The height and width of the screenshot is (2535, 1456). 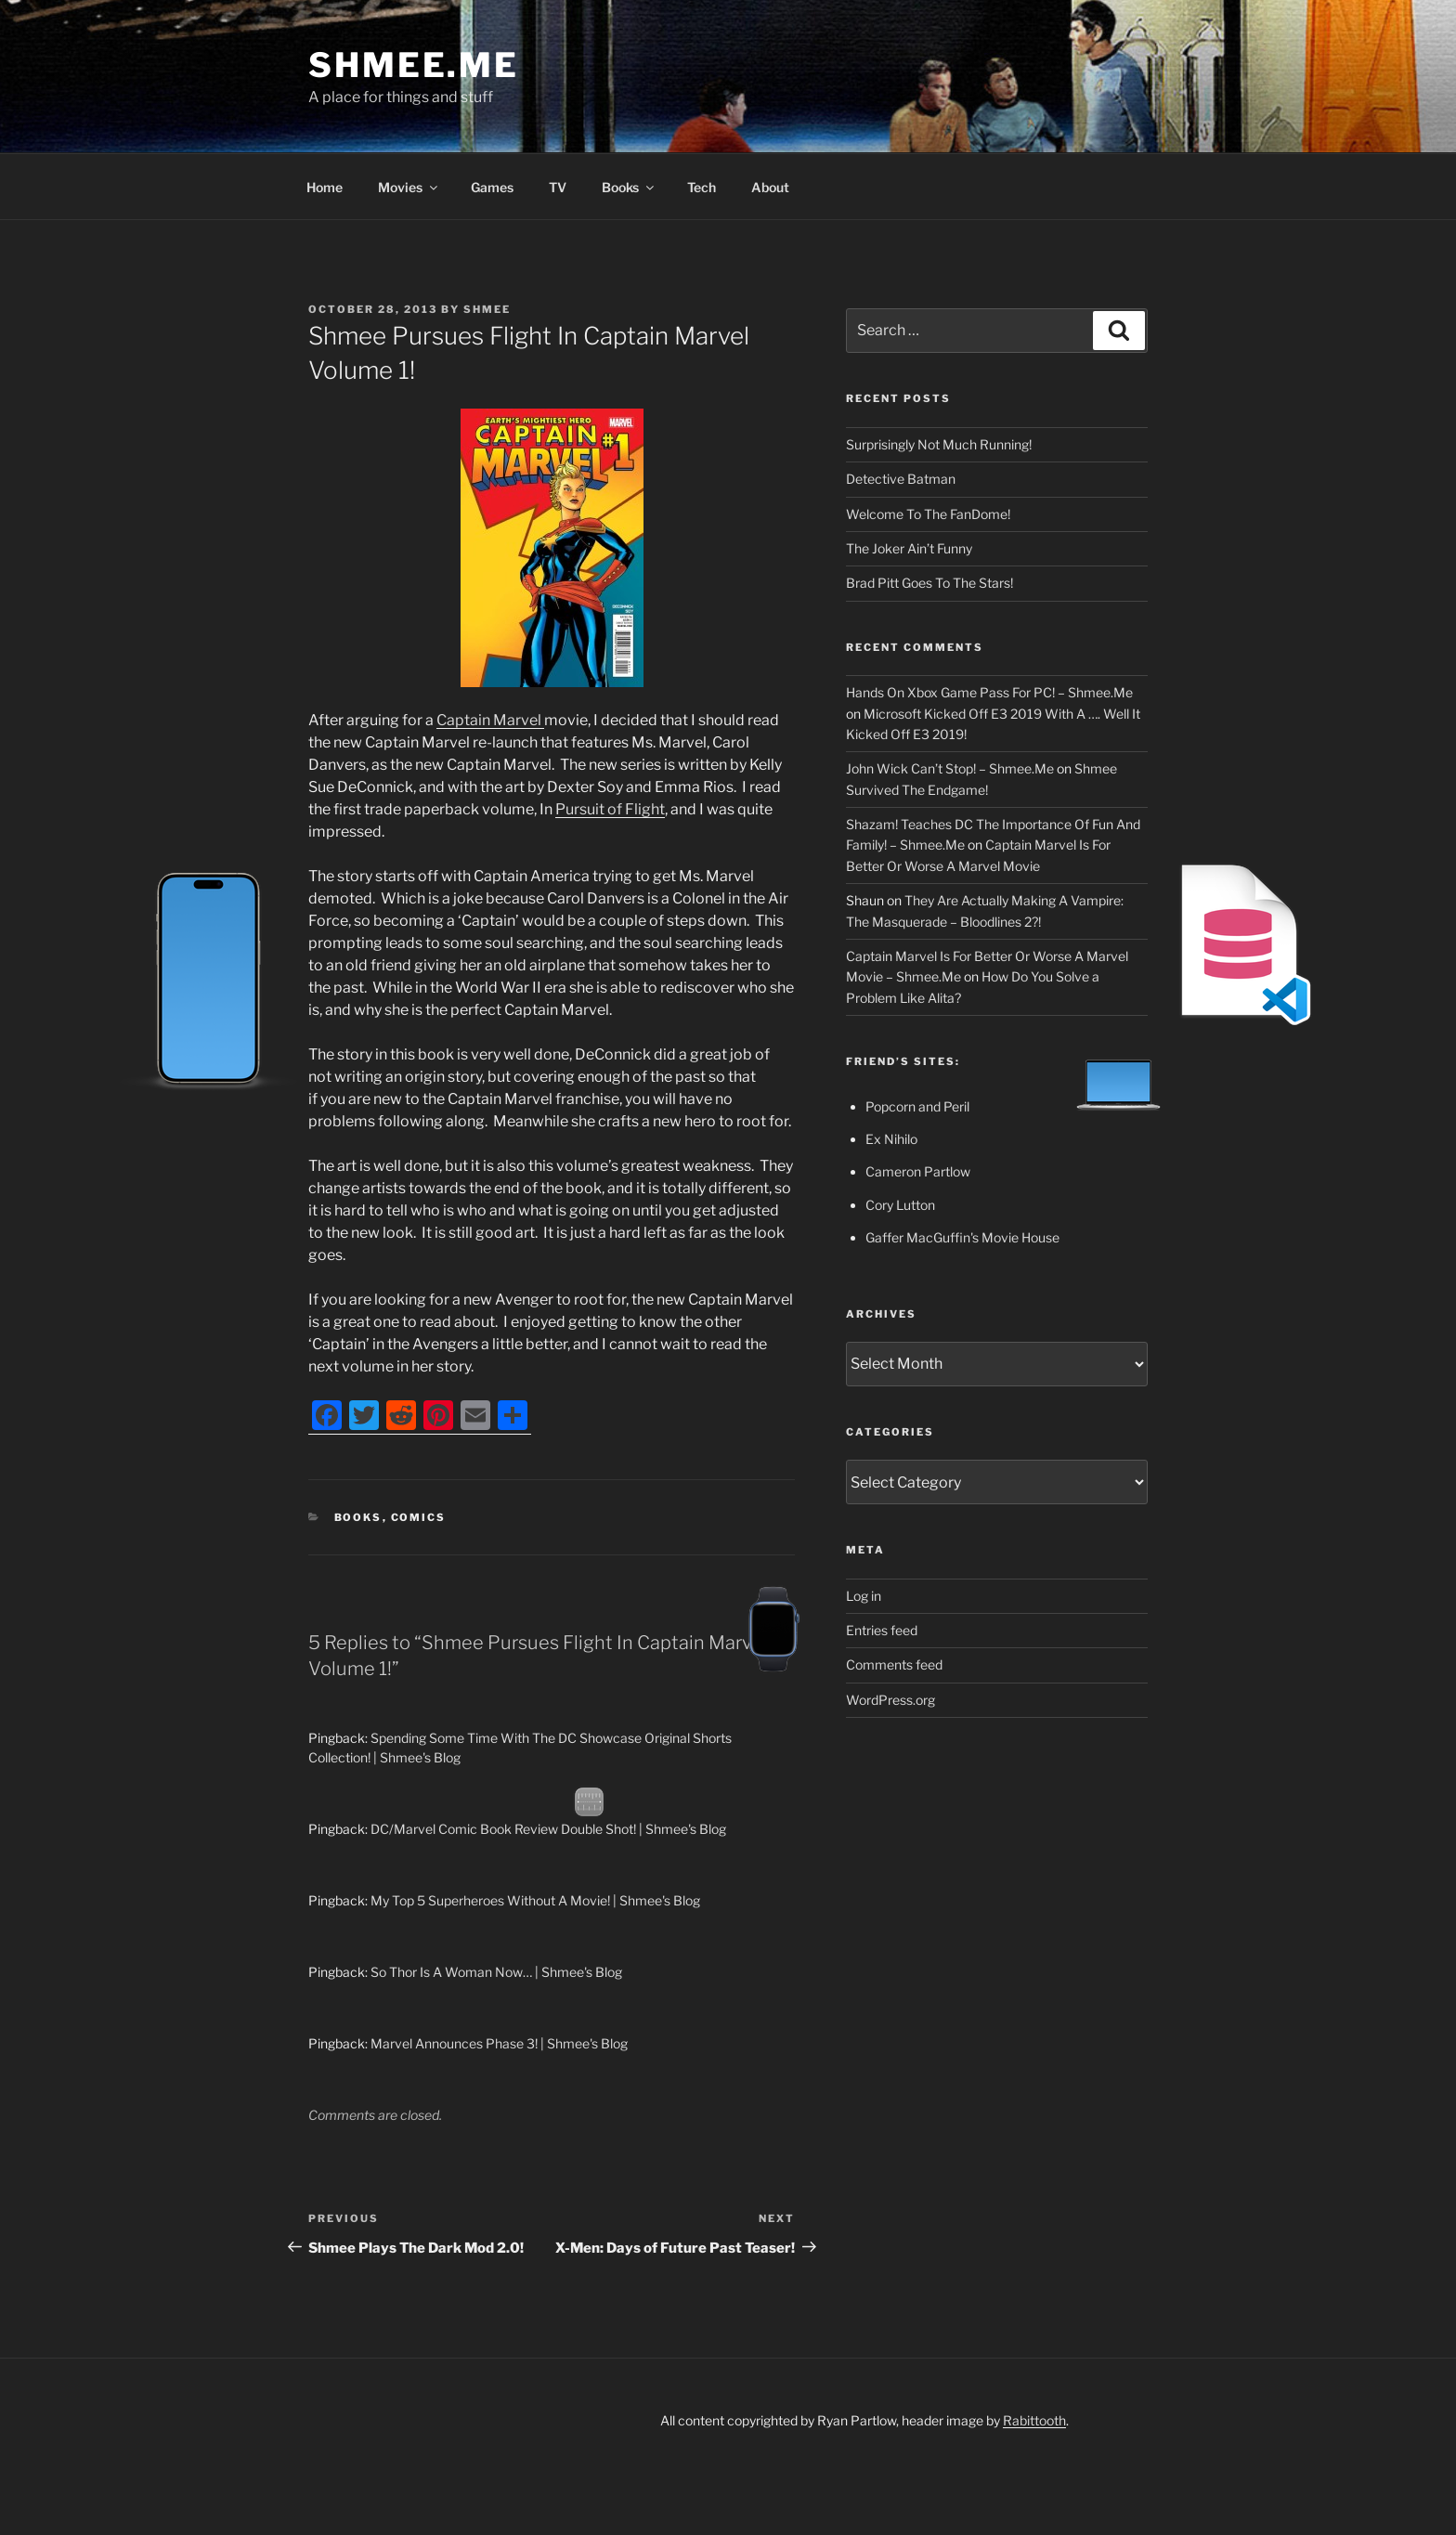 I want to click on open the Measure app, so click(x=589, y=1801).